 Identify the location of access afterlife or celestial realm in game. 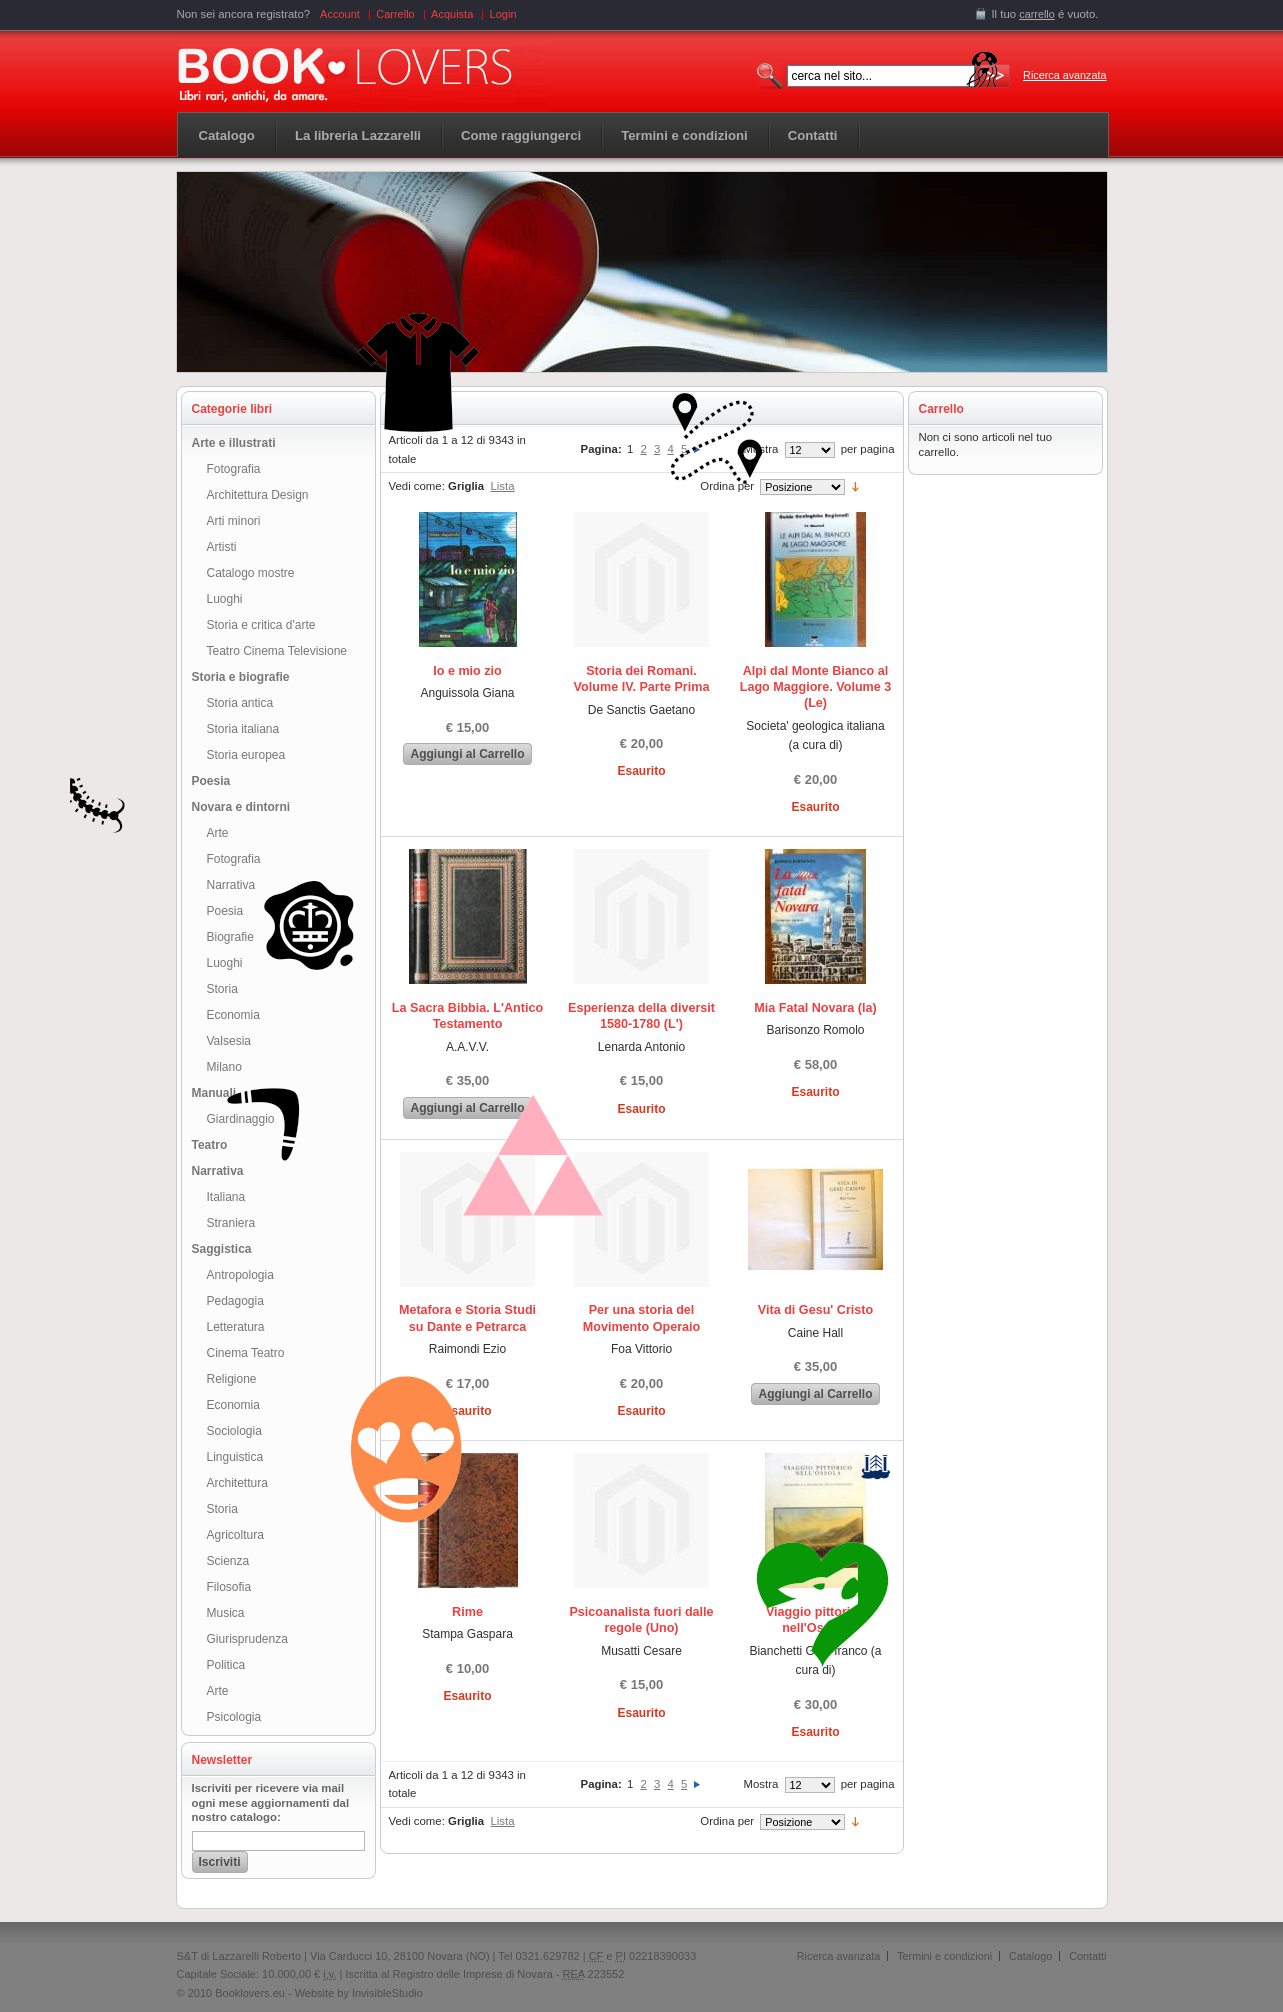
(876, 1467).